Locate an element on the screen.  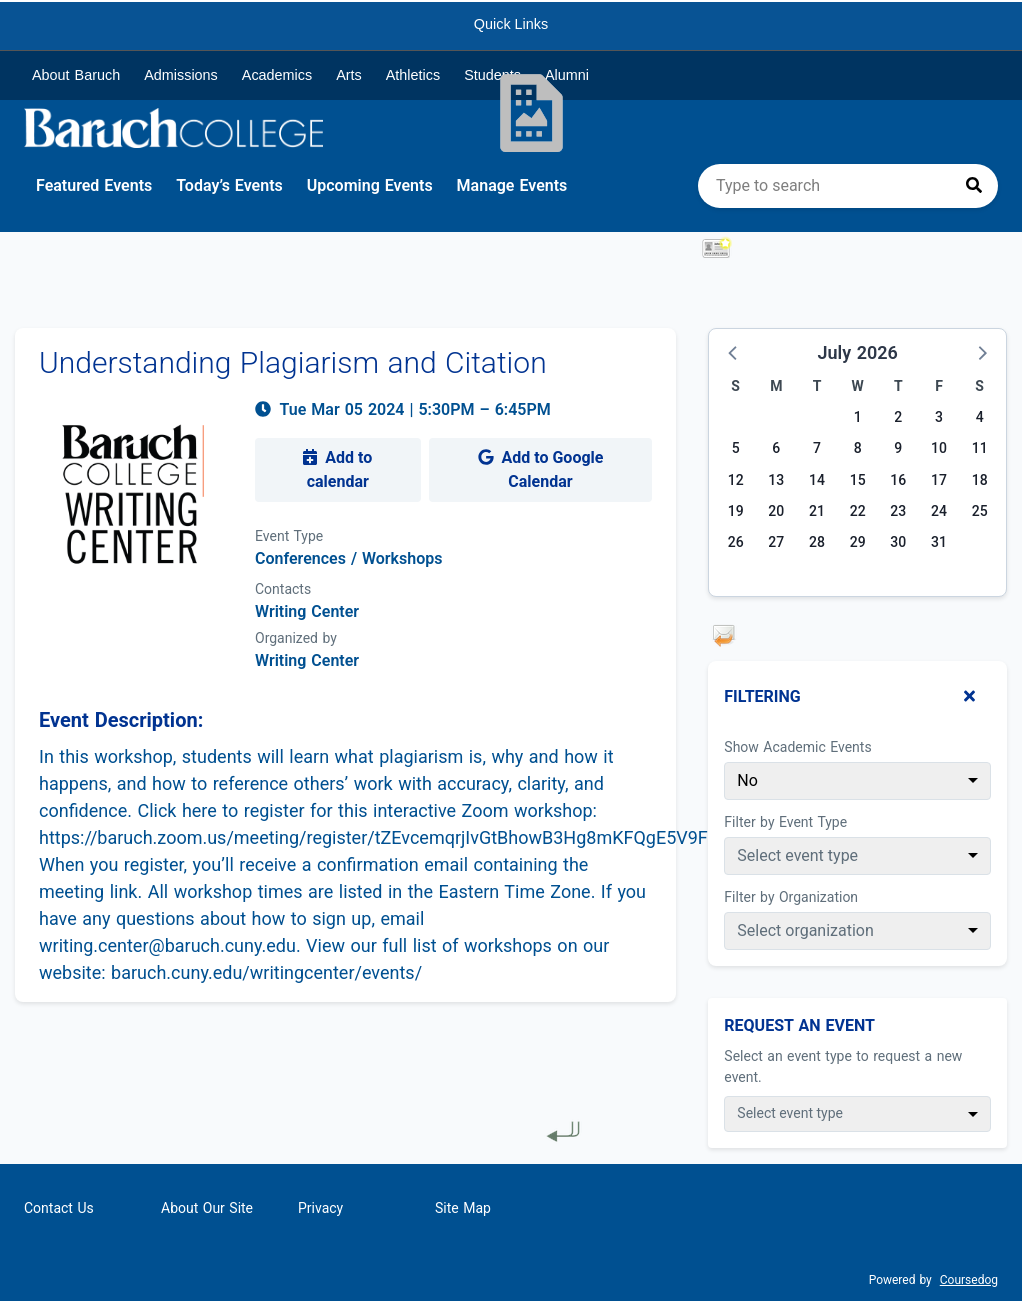
reply to the sender of this email is located at coordinates (723, 633).